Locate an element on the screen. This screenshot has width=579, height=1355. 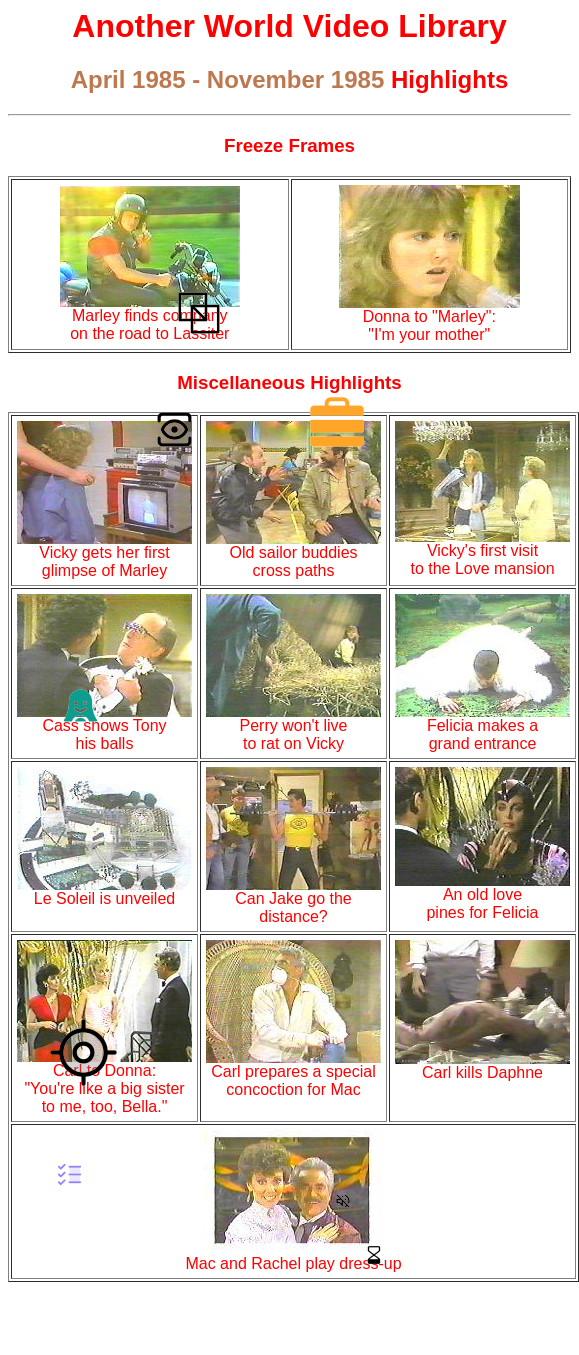
merge or intersect selected layers is located at coordinates (199, 313).